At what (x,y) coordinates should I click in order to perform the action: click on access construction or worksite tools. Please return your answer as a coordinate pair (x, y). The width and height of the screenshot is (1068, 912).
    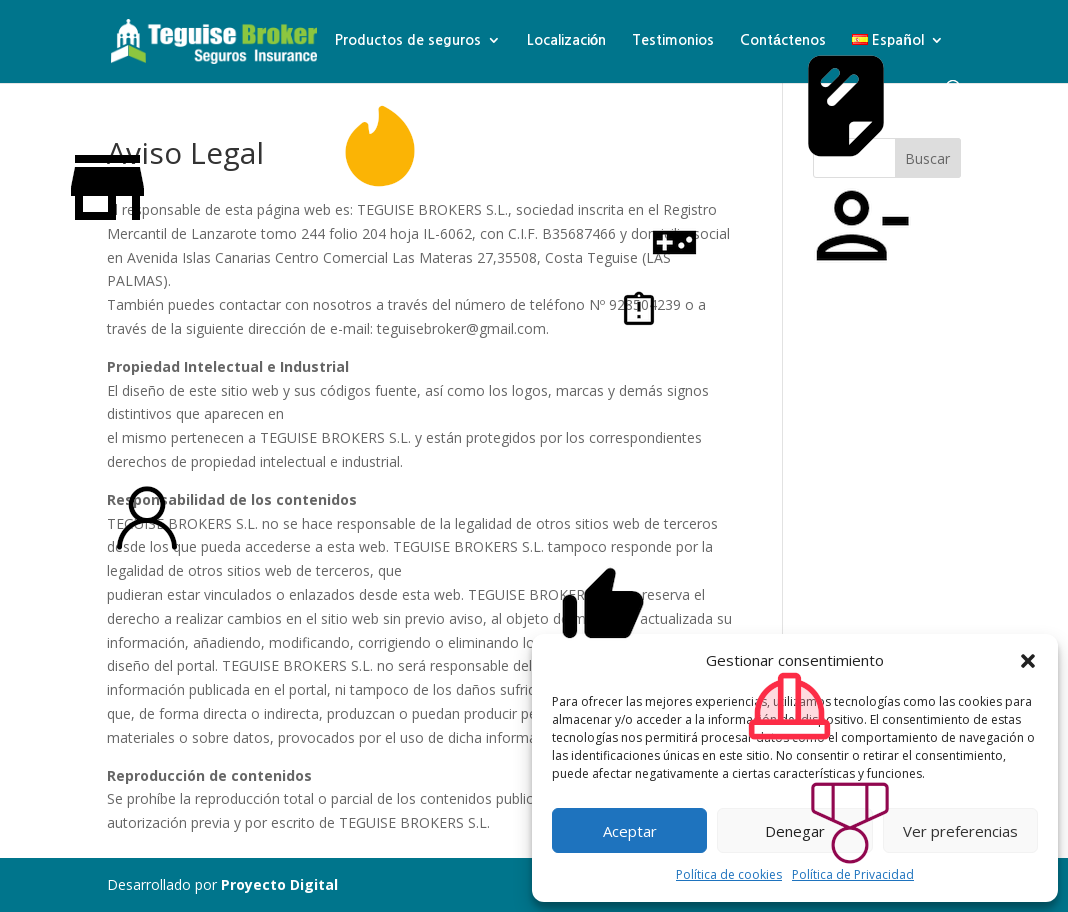
    Looking at the image, I should click on (789, 710).